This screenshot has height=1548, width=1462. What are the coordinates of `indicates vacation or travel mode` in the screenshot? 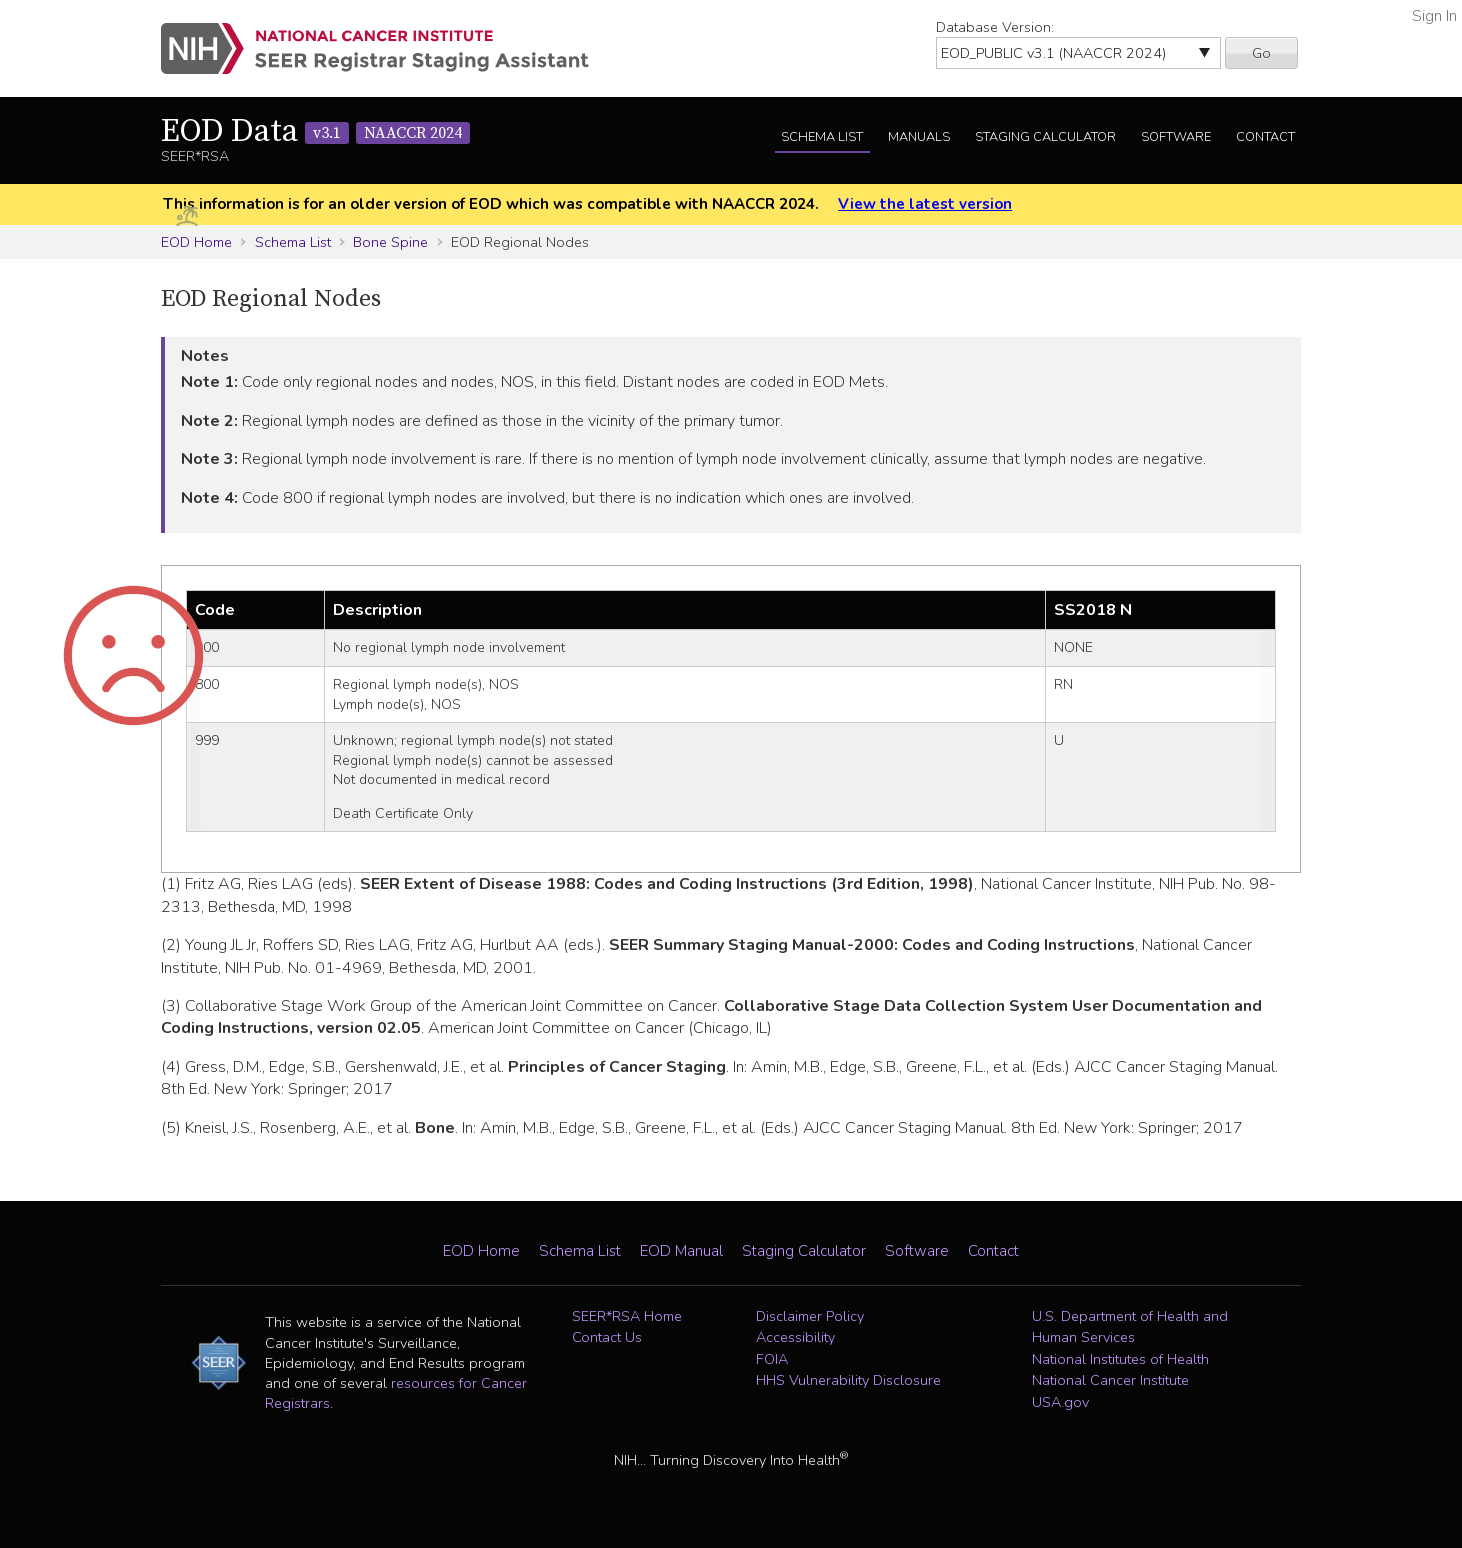 It's located at (187, 216).